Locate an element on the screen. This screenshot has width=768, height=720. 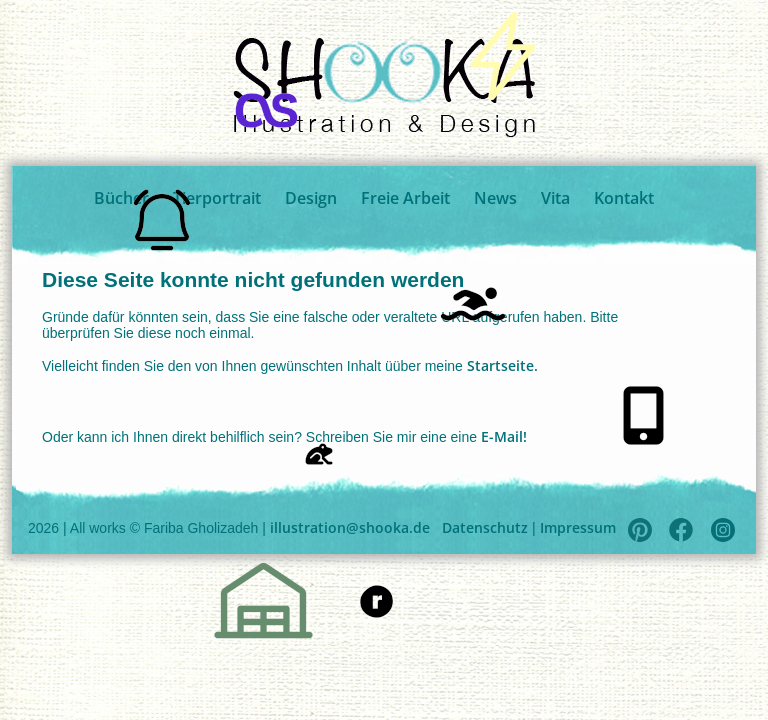
access garage or parking controls is located at coordinates (263, 605).